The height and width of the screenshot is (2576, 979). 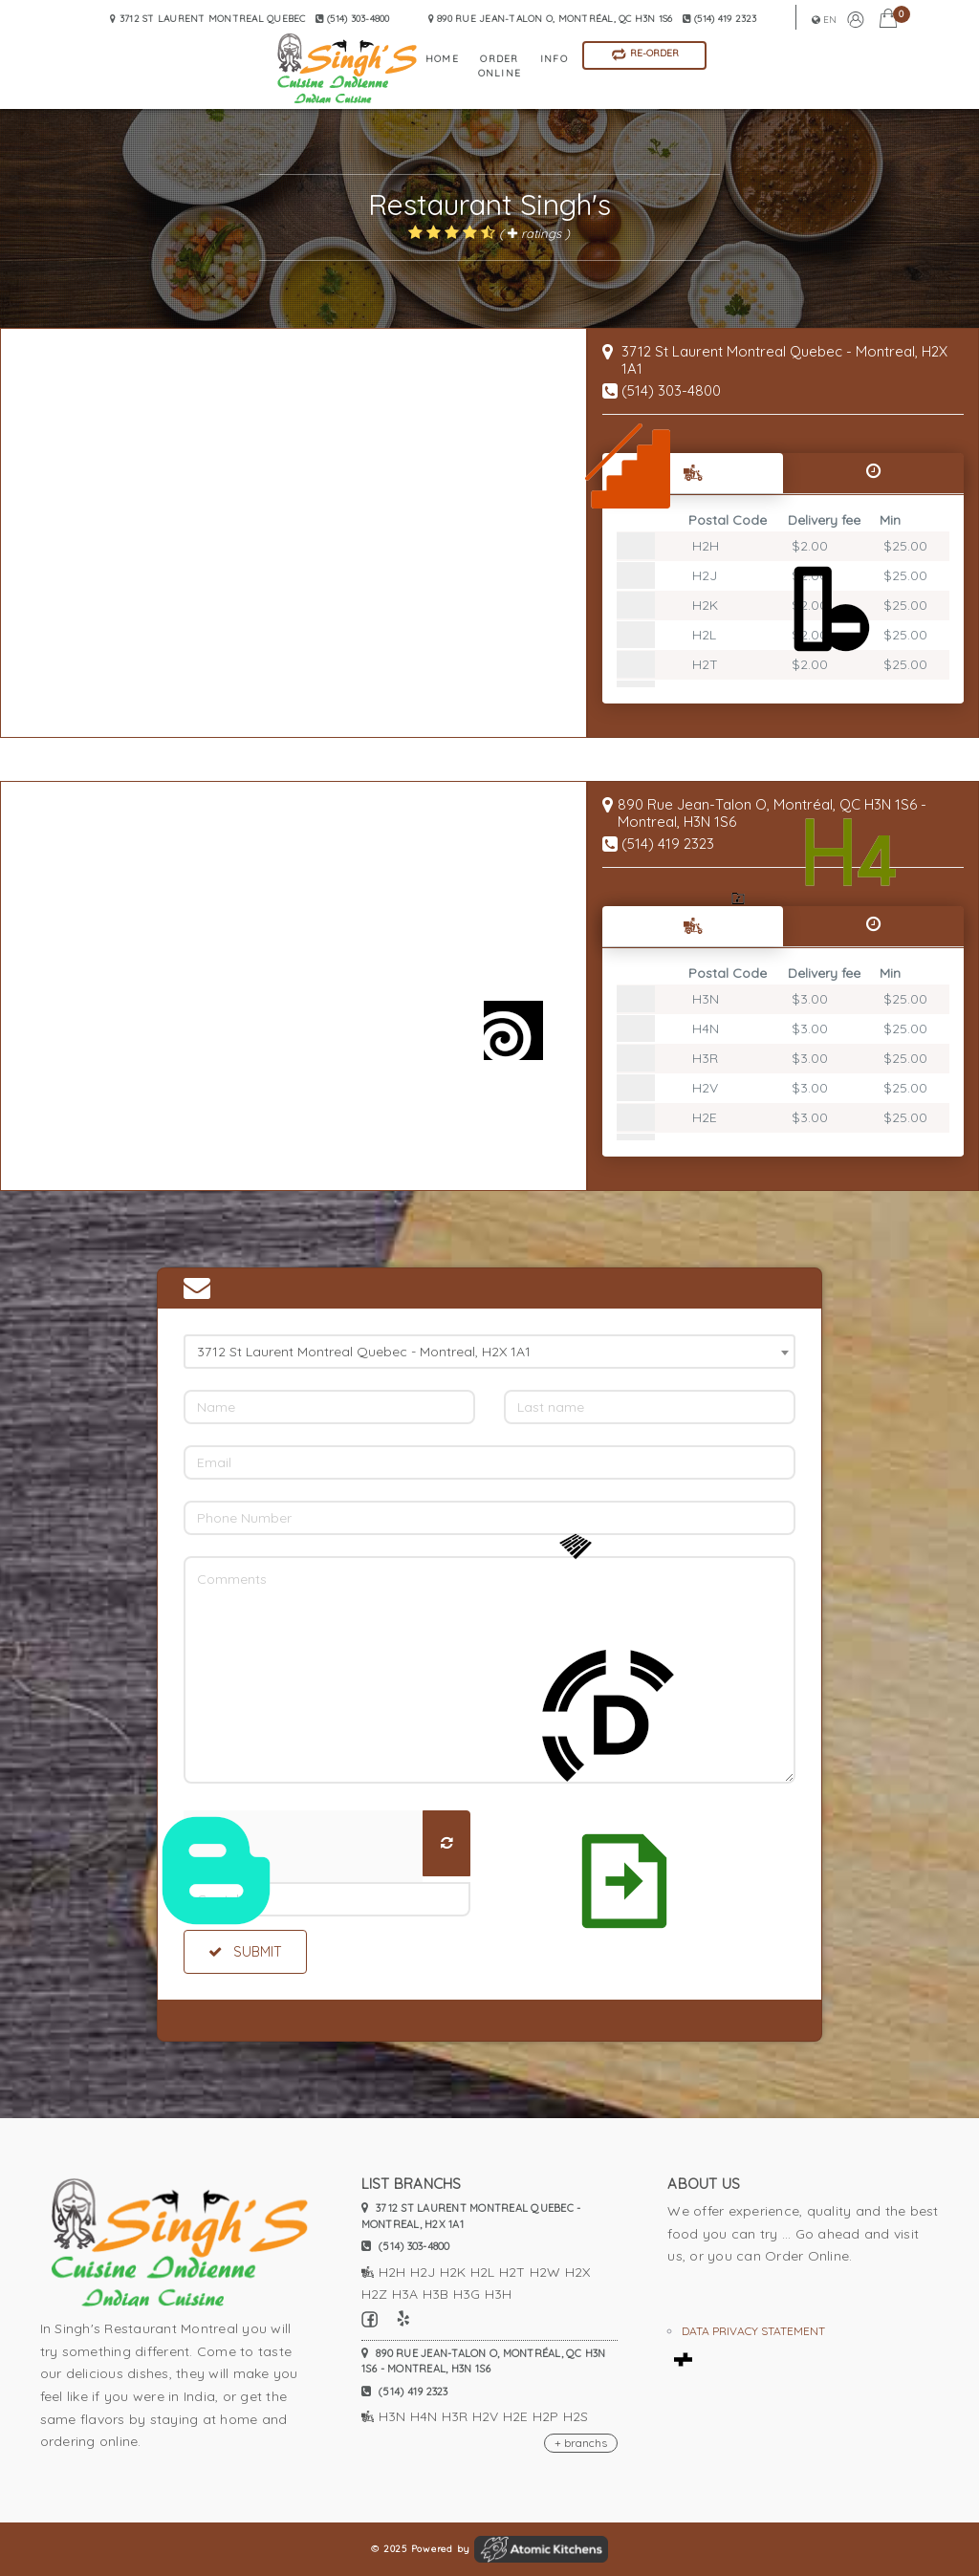 I want to click on CrateDB database platform logo, so click(x=683, y=2359).